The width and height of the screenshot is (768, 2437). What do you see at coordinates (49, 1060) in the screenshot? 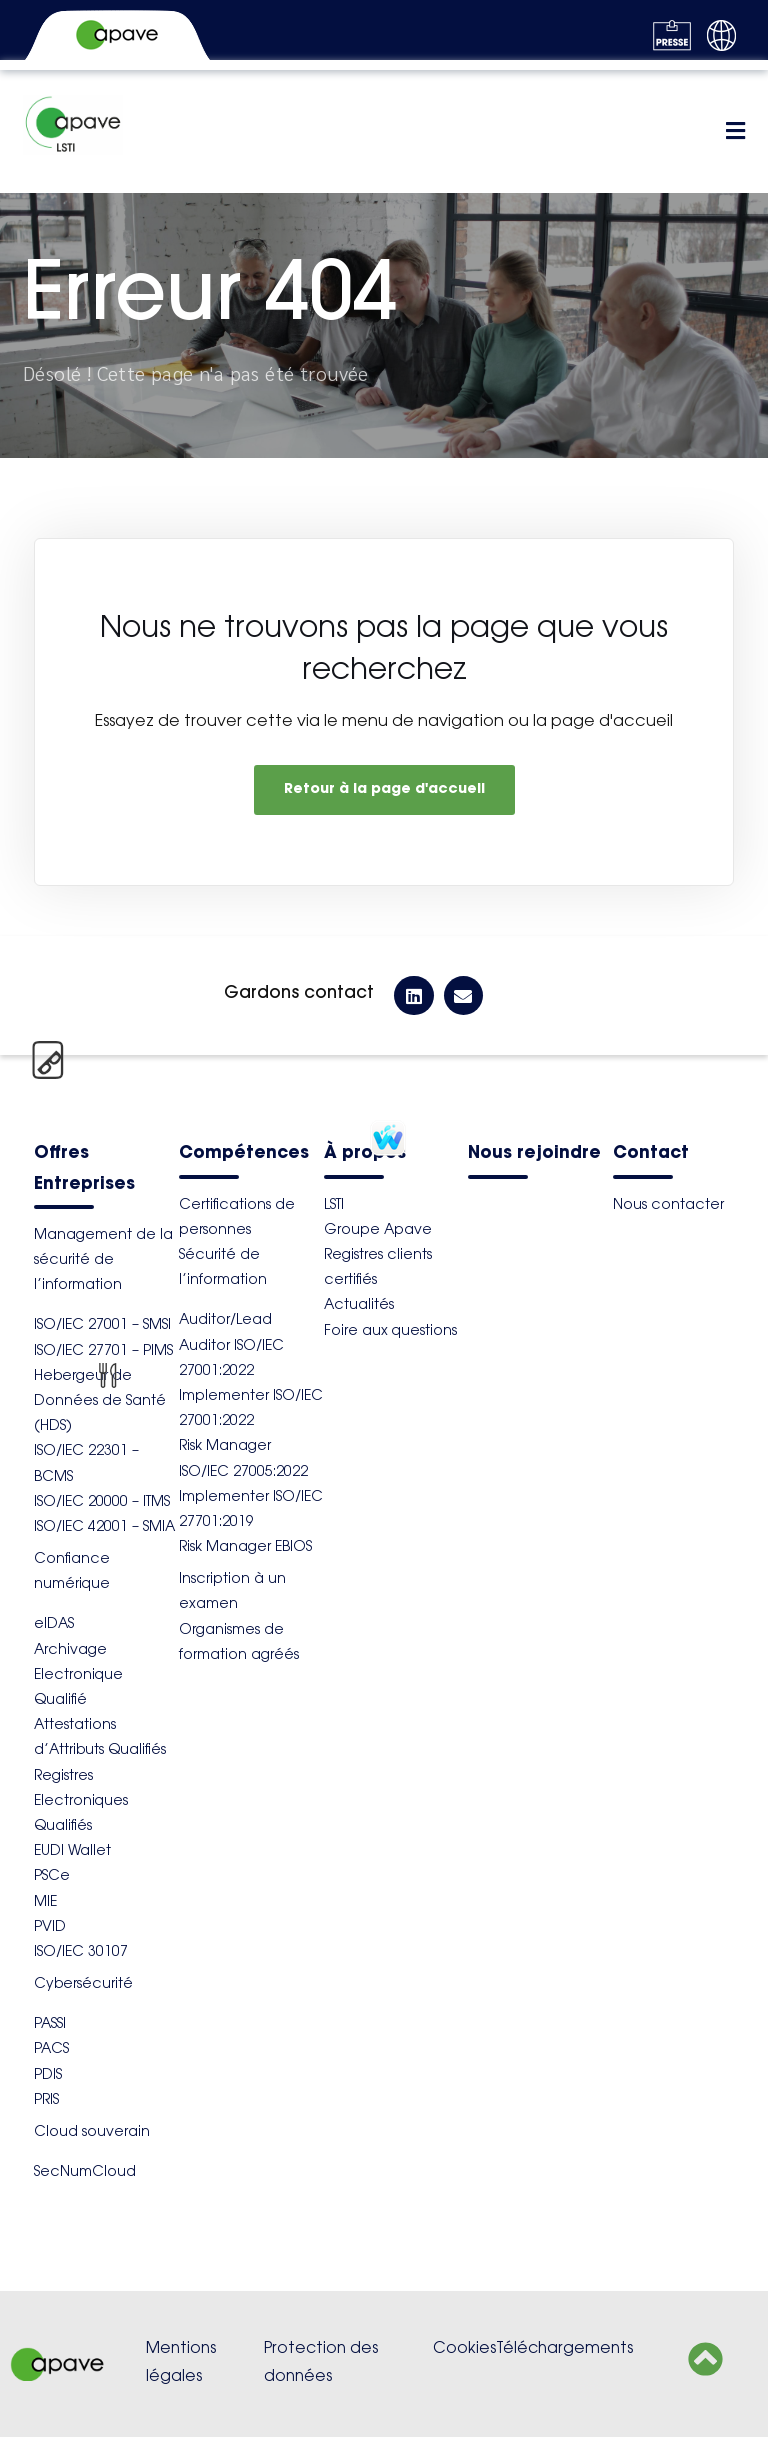
I see `open the documents app` at bounding box center [49, 1060].